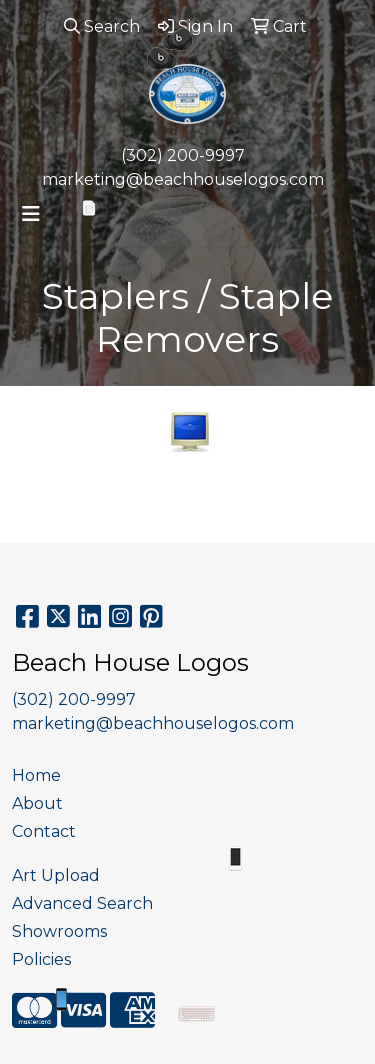 The height and width of the screenshot is (1064, 375). What do you see at coordinates (196, 1013) in the screenshot?
I see `connect to a wireless bluetooth keyboard` at bounding box center [196, 1013].